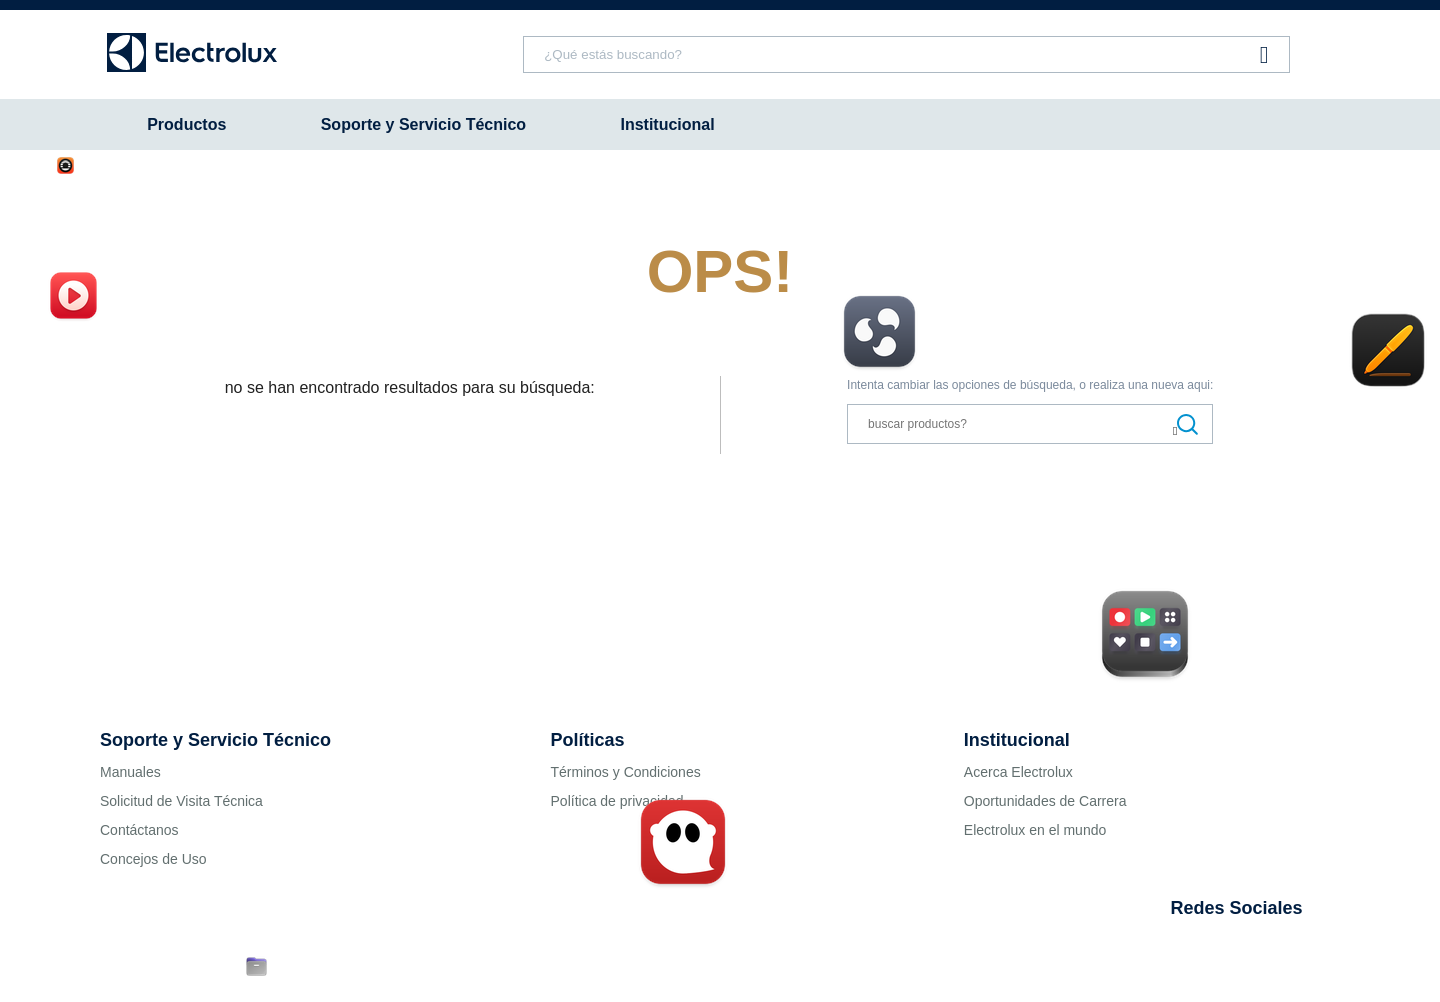 The image size is (1440, 1002). What do you see at coordinates (73, 295) in the screenshot?
I see `open youtube music desktop app` at bounding box center [73, 295].